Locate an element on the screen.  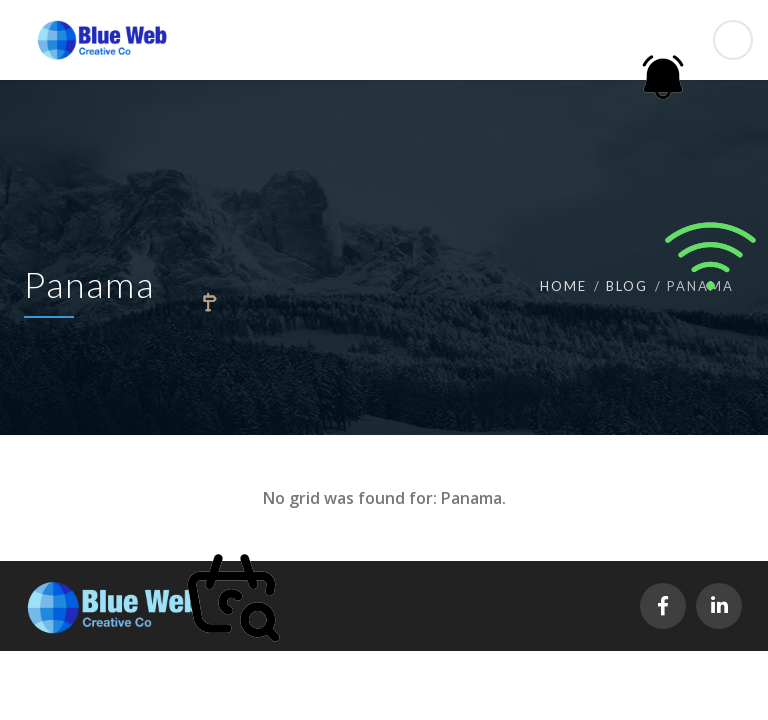
navigate to directions or wayfinding is located at coordinates (210, 302).